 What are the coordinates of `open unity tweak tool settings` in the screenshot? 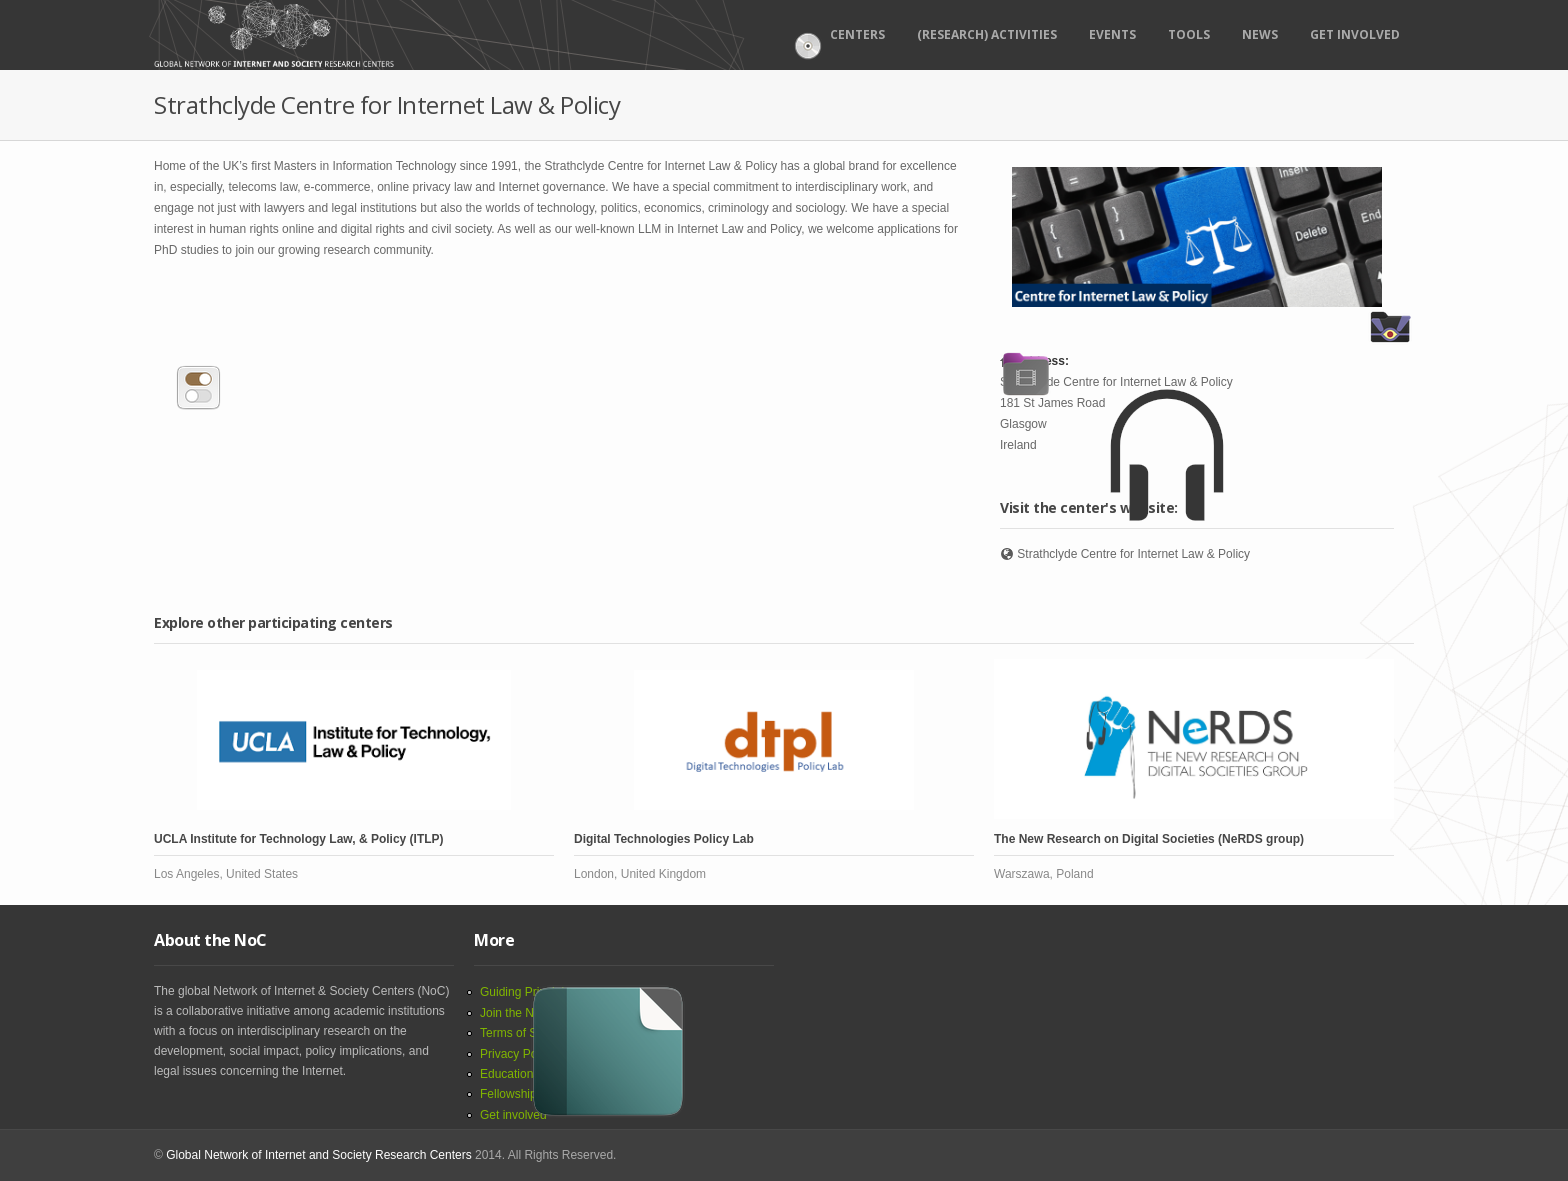 It's located at (198, 387).